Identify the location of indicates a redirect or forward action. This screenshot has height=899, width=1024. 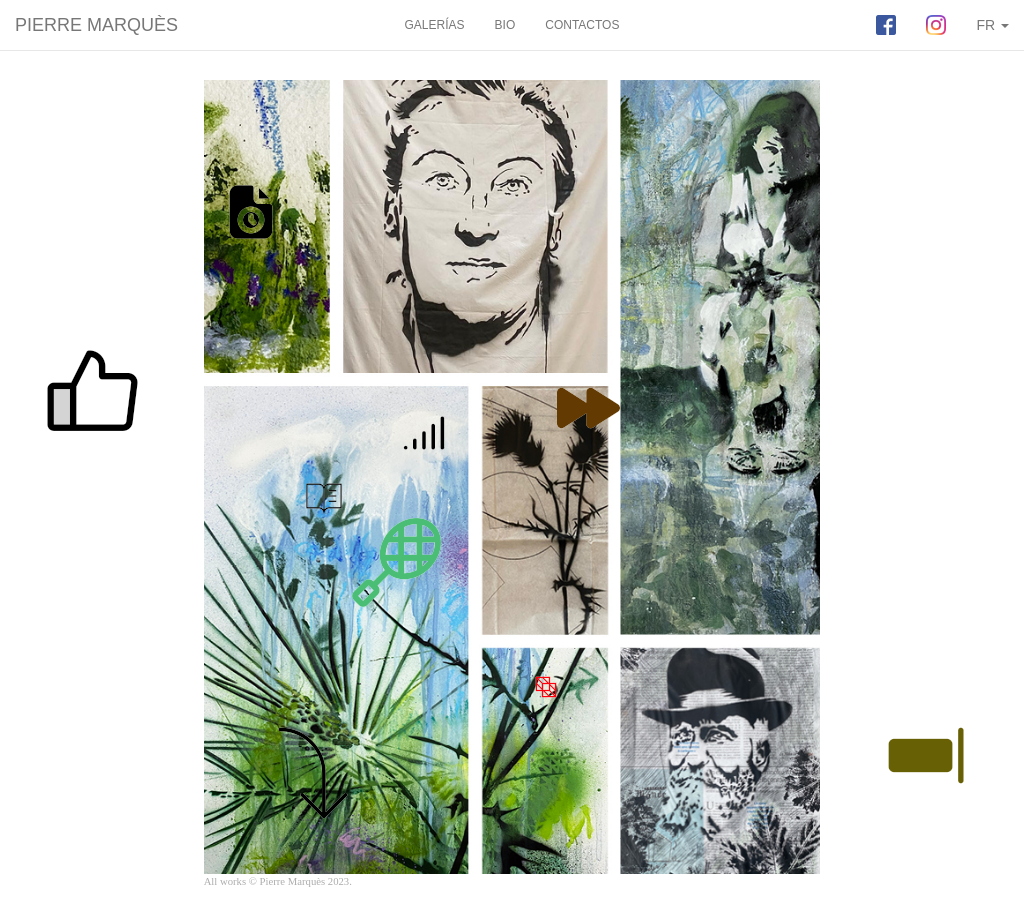
(313, 773).